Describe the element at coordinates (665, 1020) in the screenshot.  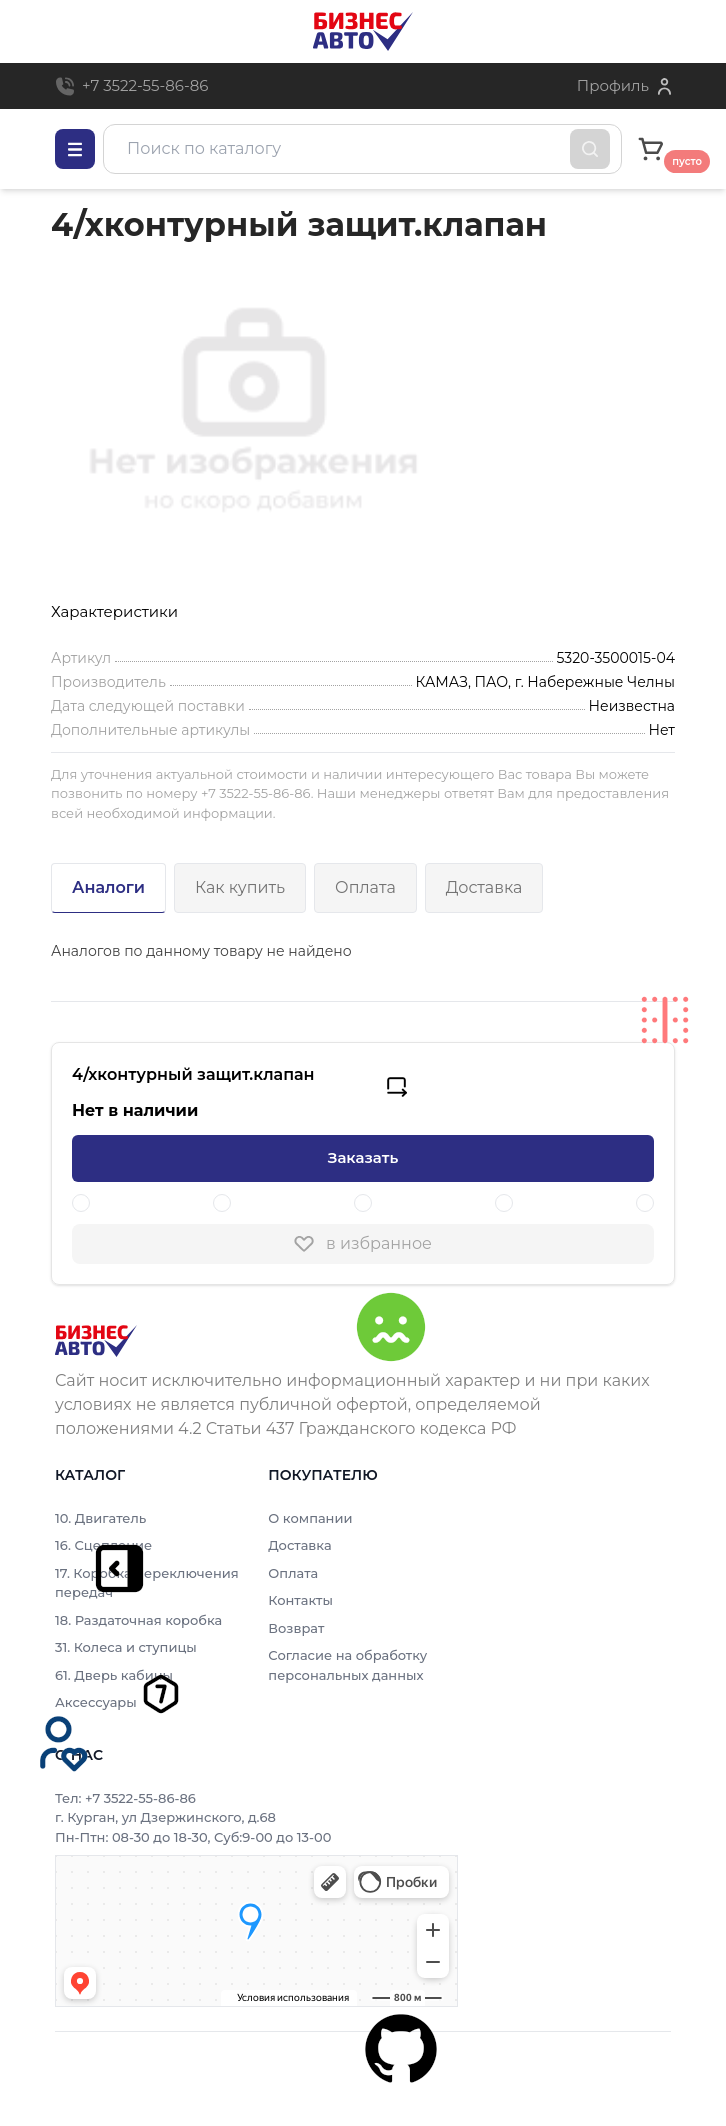
I see `add a vertical border to selected cells` at that location.